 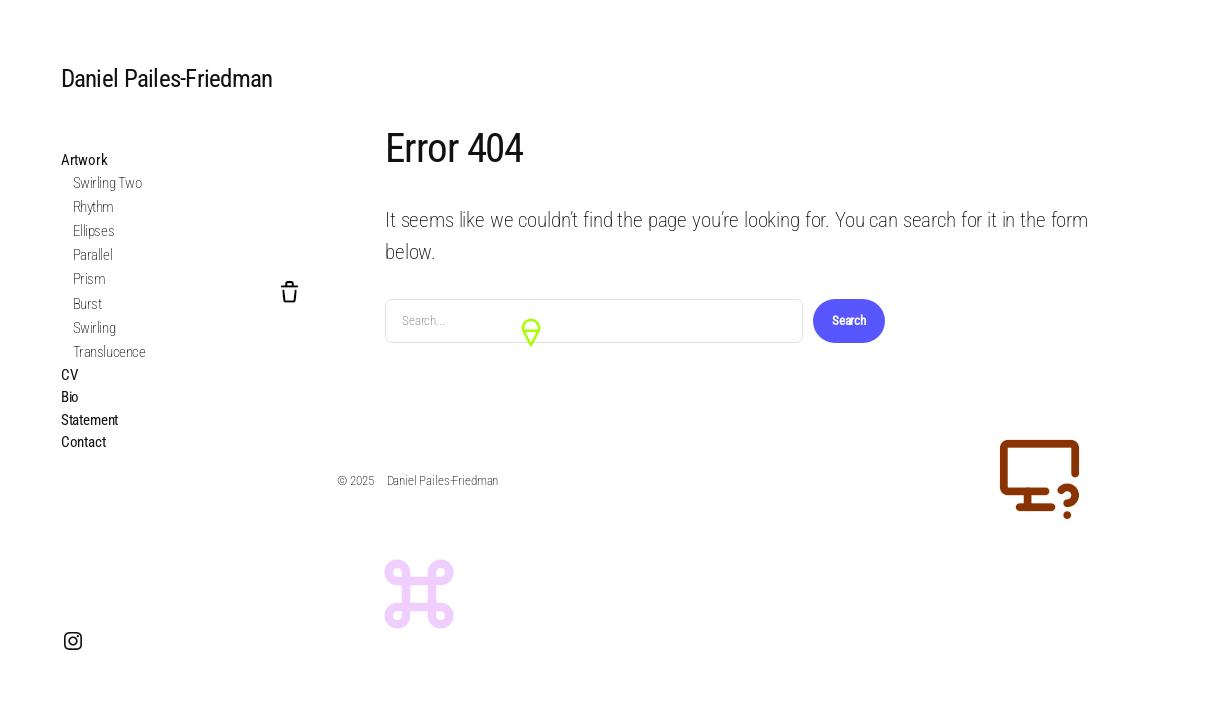 What do you see at coordinates (531, 332) in the screenshot?
I see `browse dessert or ice cream options` at bounding box center [531, 332].